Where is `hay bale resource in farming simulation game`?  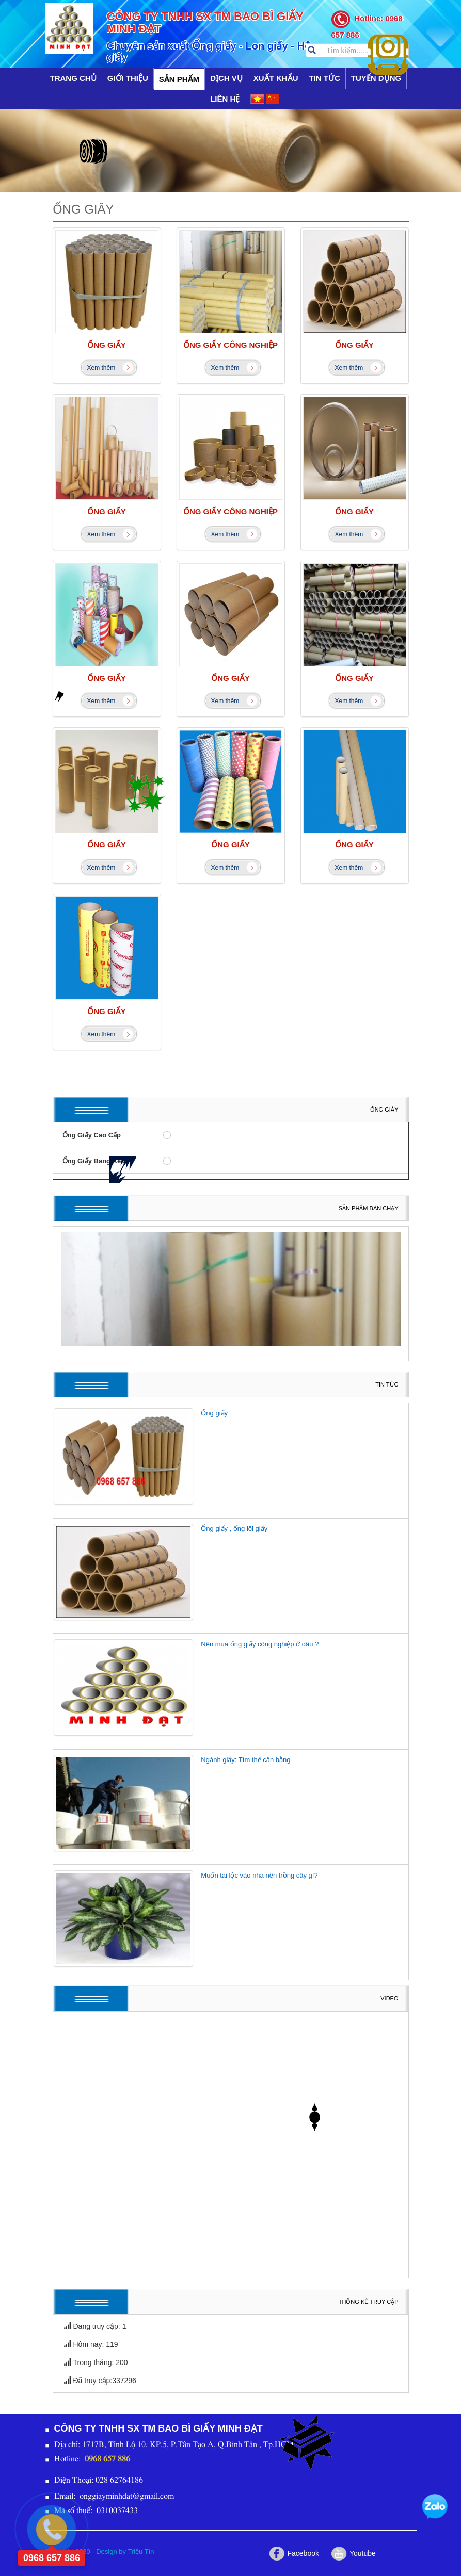 hay bale resource in farming simulation game is located at coordinates (93, 151).